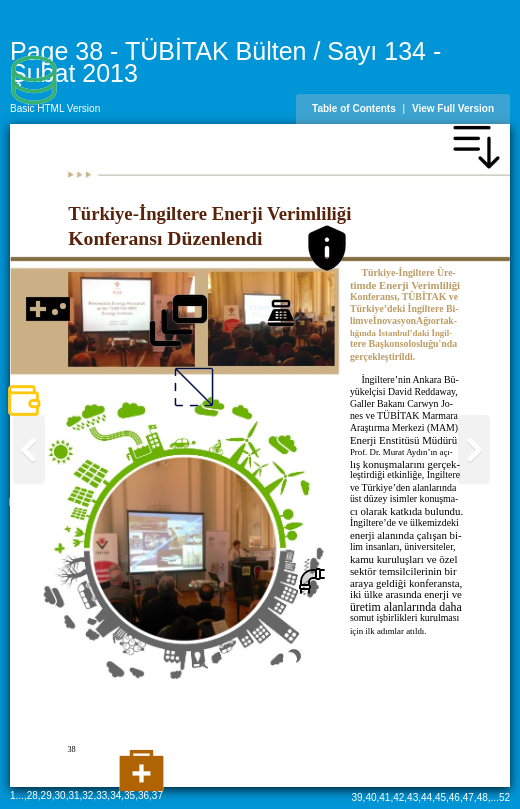 This screenshot has height=809, width=520. What do you see at coordinates (281, 313) in the screenshot?
I see `access point of sale or checkout system` at bounding box center [281, 313].